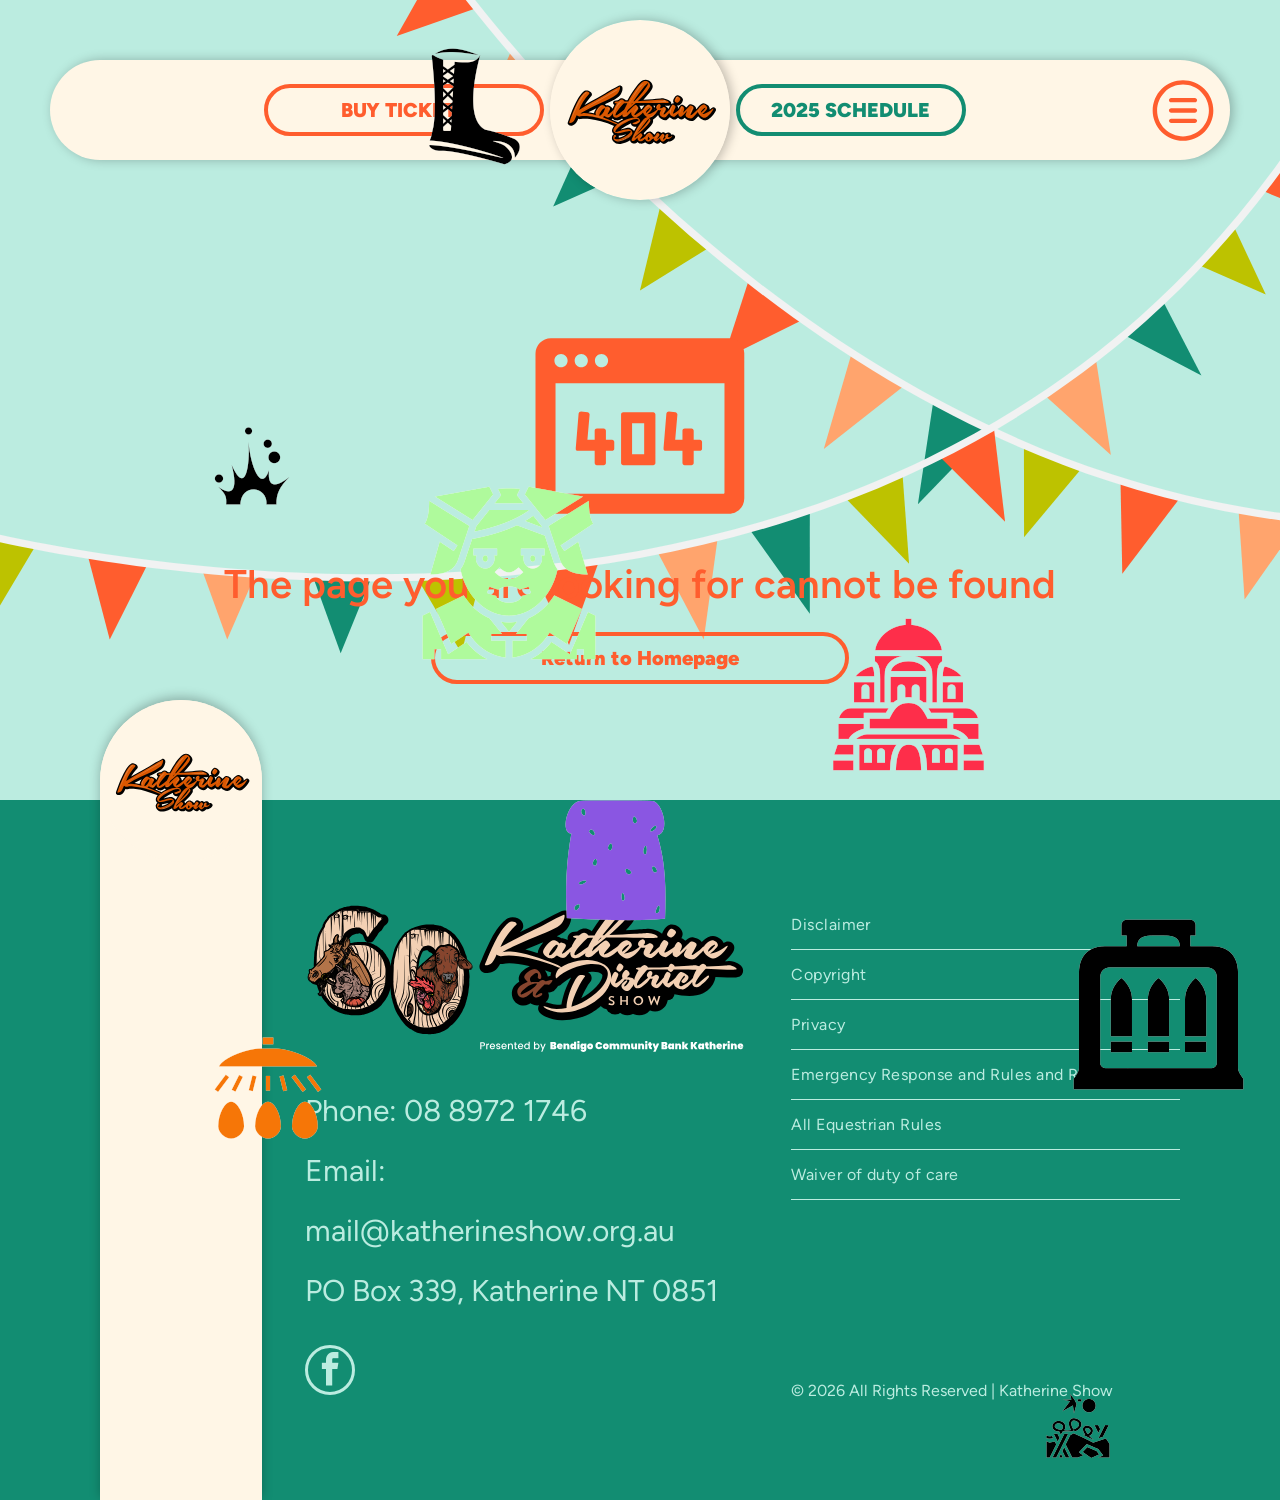  I want to click on select nun character or avatar, so click(509, 572).